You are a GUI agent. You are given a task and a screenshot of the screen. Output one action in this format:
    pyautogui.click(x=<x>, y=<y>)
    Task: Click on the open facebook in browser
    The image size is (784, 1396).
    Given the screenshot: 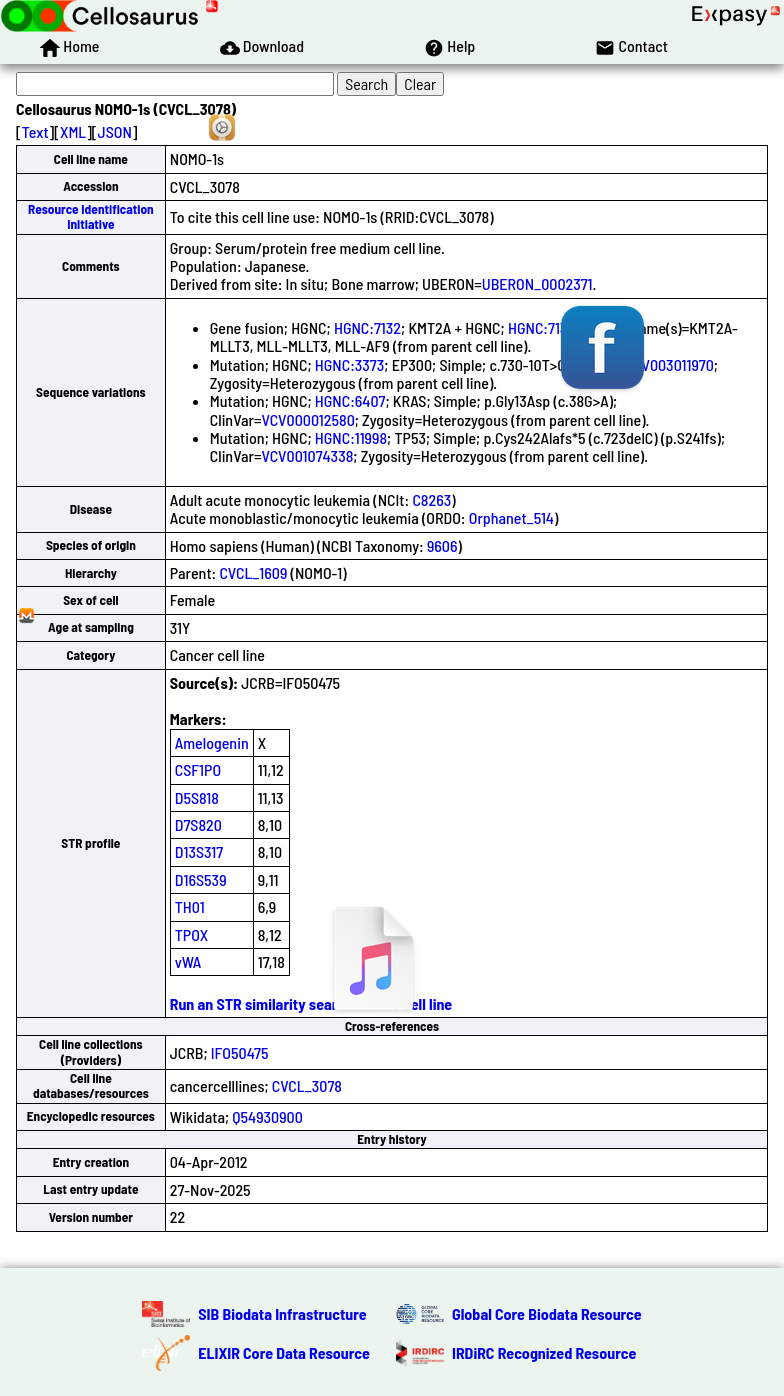 What is the action you would take?
    pyautogui.click(x=602, y=347)
    